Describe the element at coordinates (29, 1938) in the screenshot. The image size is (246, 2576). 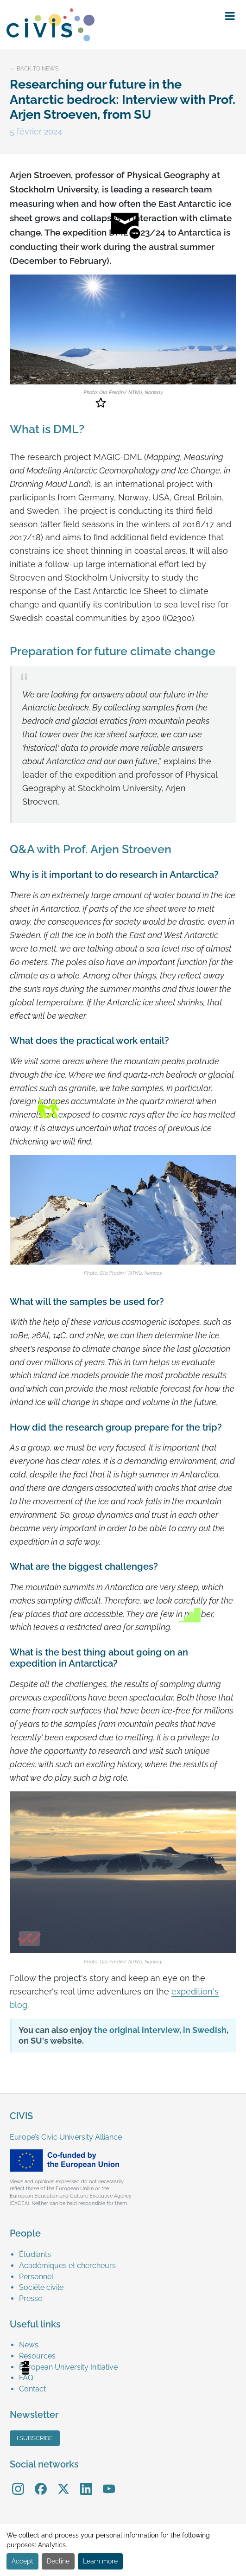
I see `indicates message has been read or delivered` at that location.